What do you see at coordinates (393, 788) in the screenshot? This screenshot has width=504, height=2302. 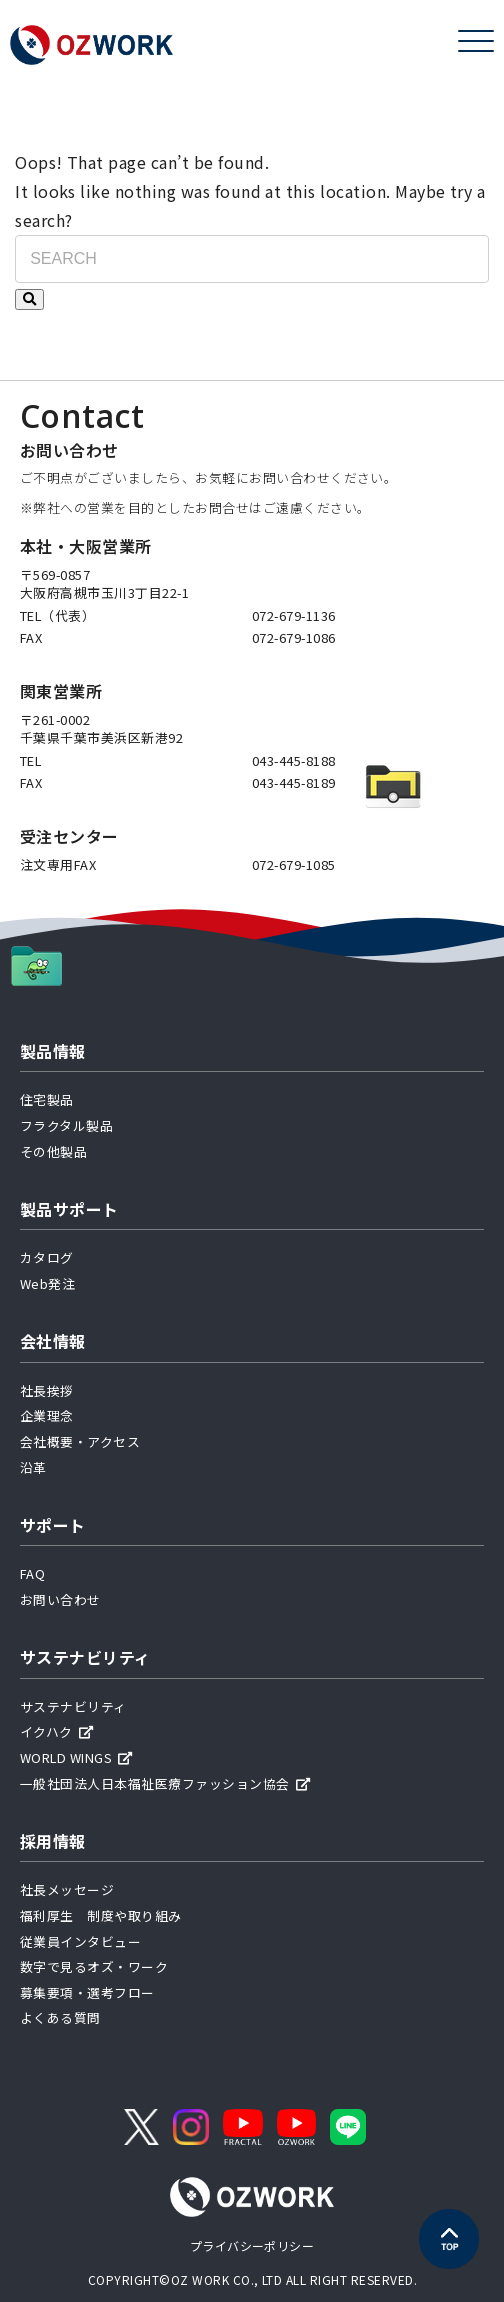 I see `folder for pokémon ultra ball collection or game assets` at bounding box center [393, 788].